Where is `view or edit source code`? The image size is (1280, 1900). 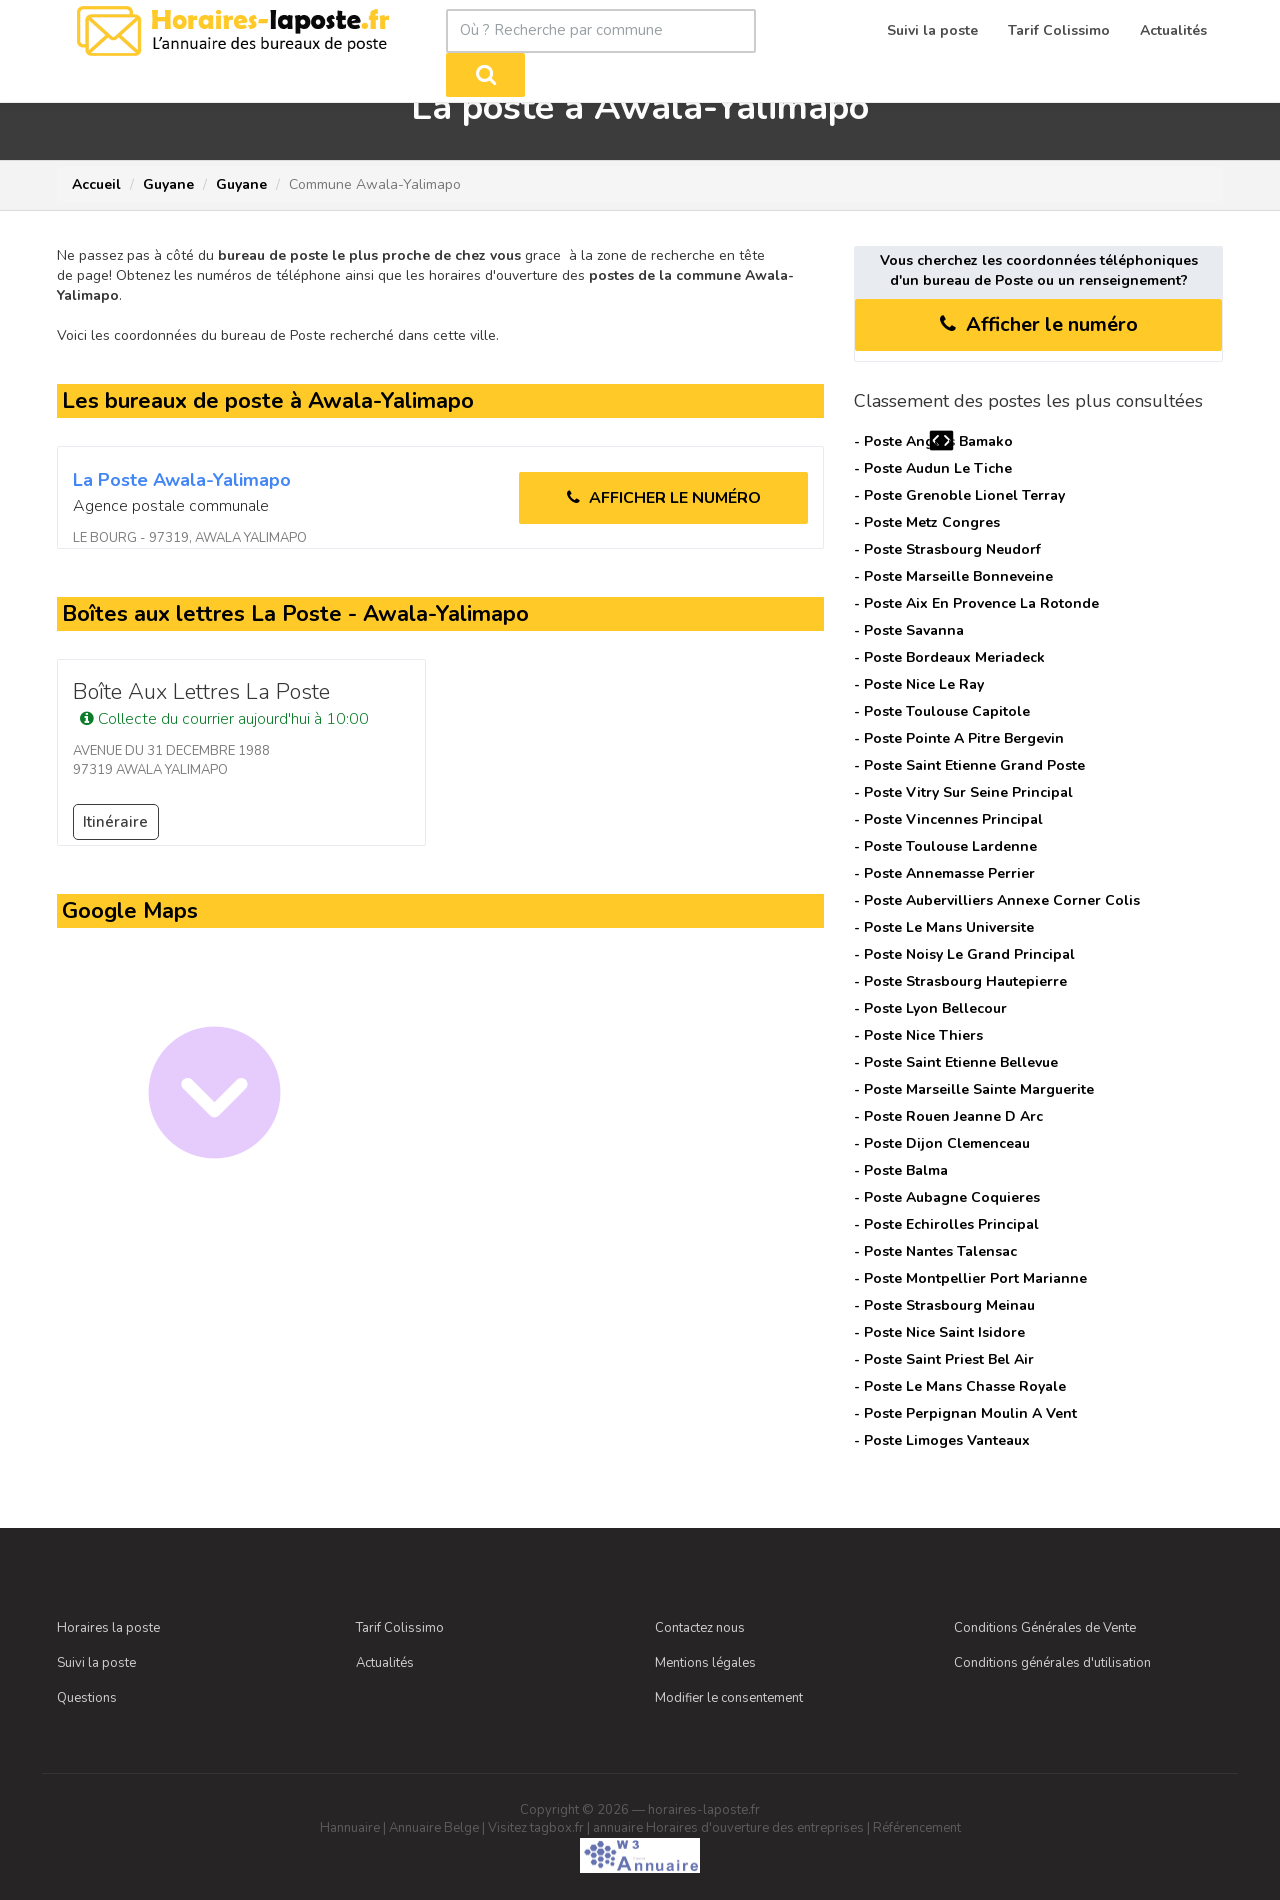
view or edit source code is located at coordinates (941, 440).